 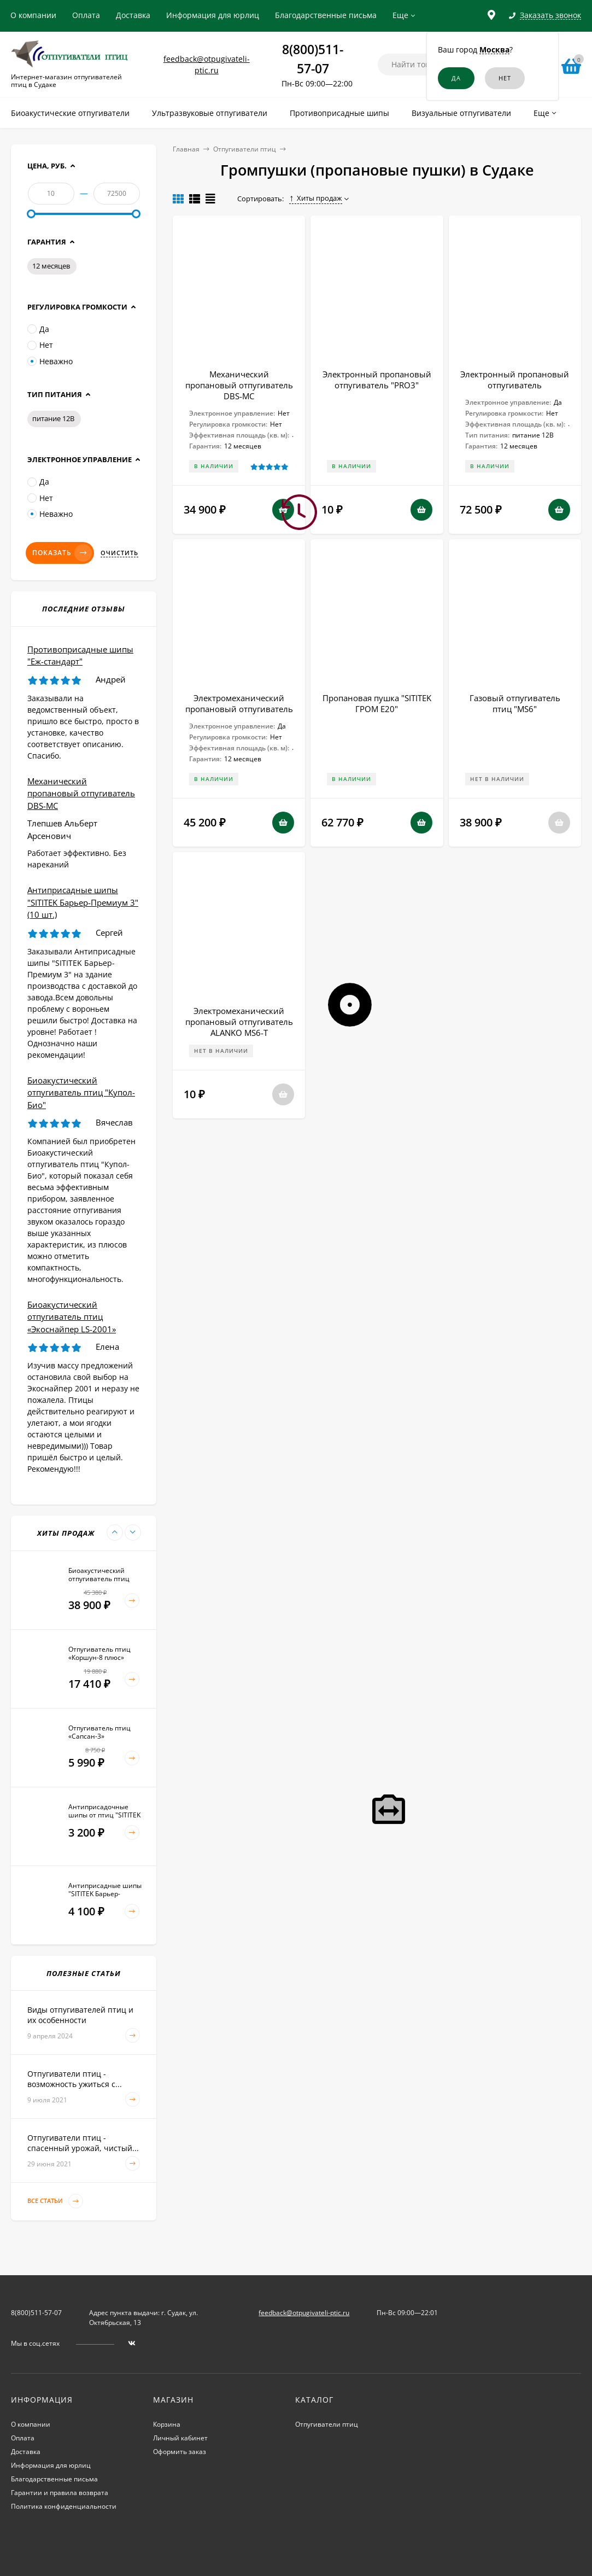 I want to click on view commit or activity history, so click(x=299, y=512).